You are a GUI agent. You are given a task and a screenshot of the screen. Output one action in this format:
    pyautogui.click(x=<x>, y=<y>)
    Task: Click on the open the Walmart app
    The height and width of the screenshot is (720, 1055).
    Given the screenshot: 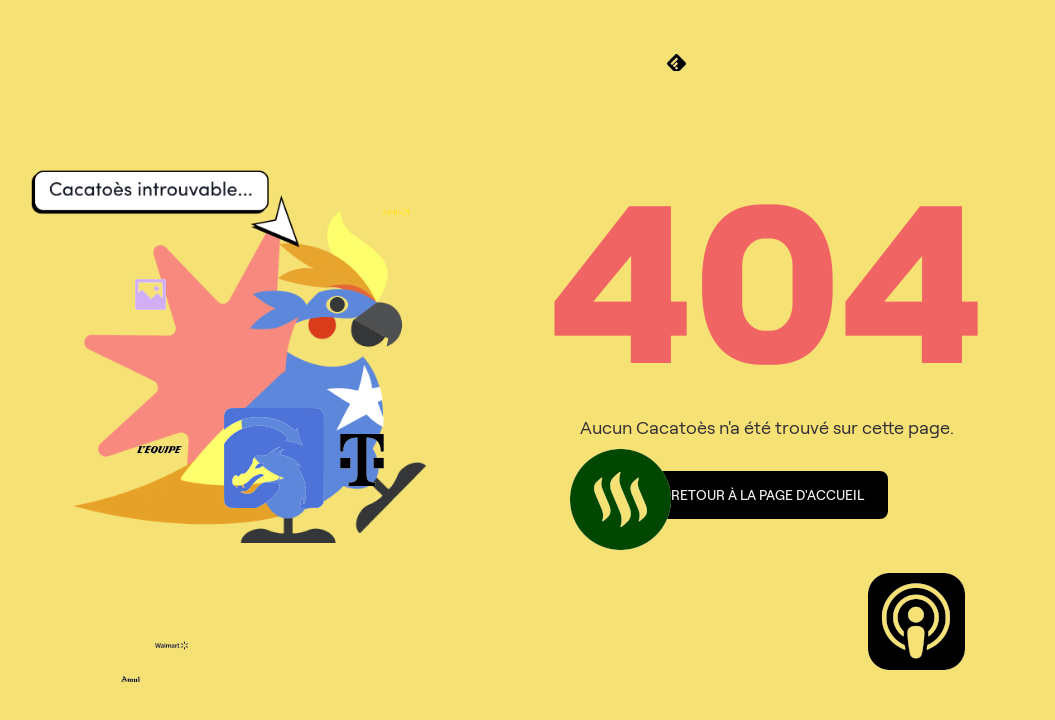 What is the action you would take?
    pyautogui.click(x=171, y=645)
    